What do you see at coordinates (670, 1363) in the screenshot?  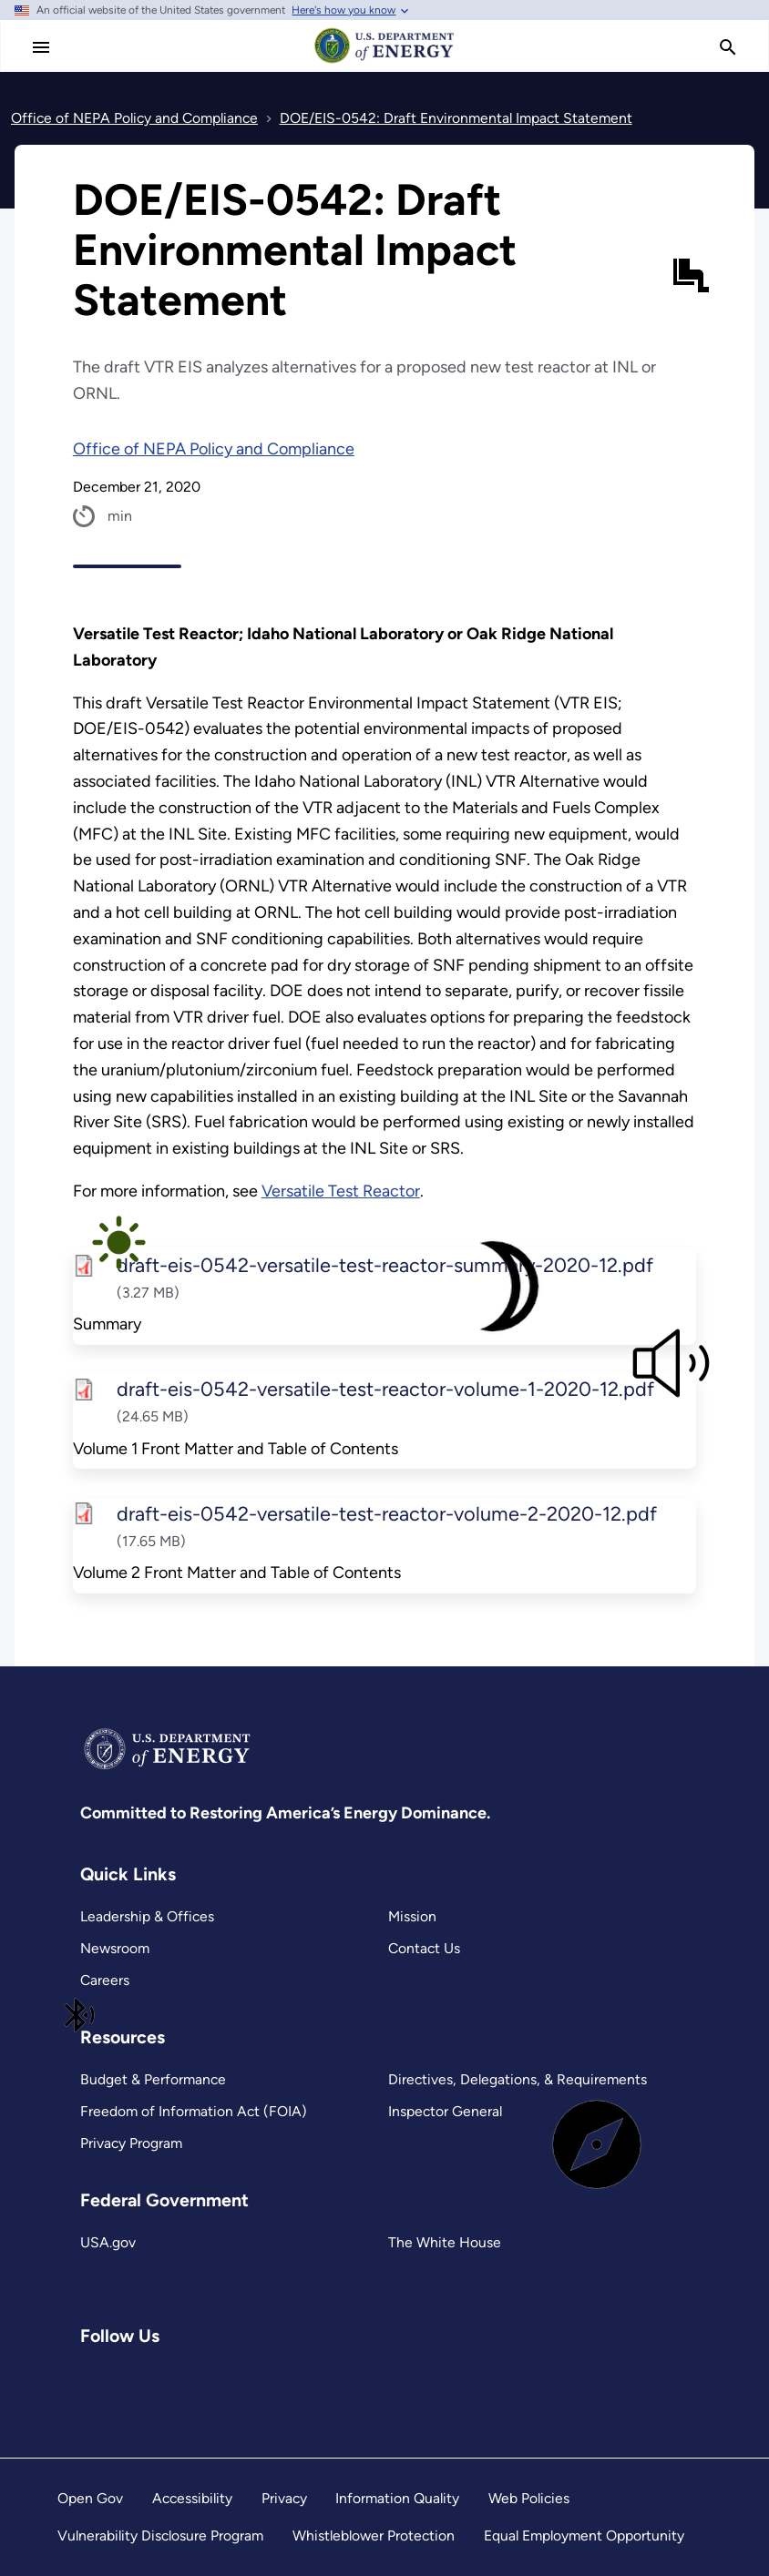 I see `volume is set to high` at bounding box center [670, 1363].